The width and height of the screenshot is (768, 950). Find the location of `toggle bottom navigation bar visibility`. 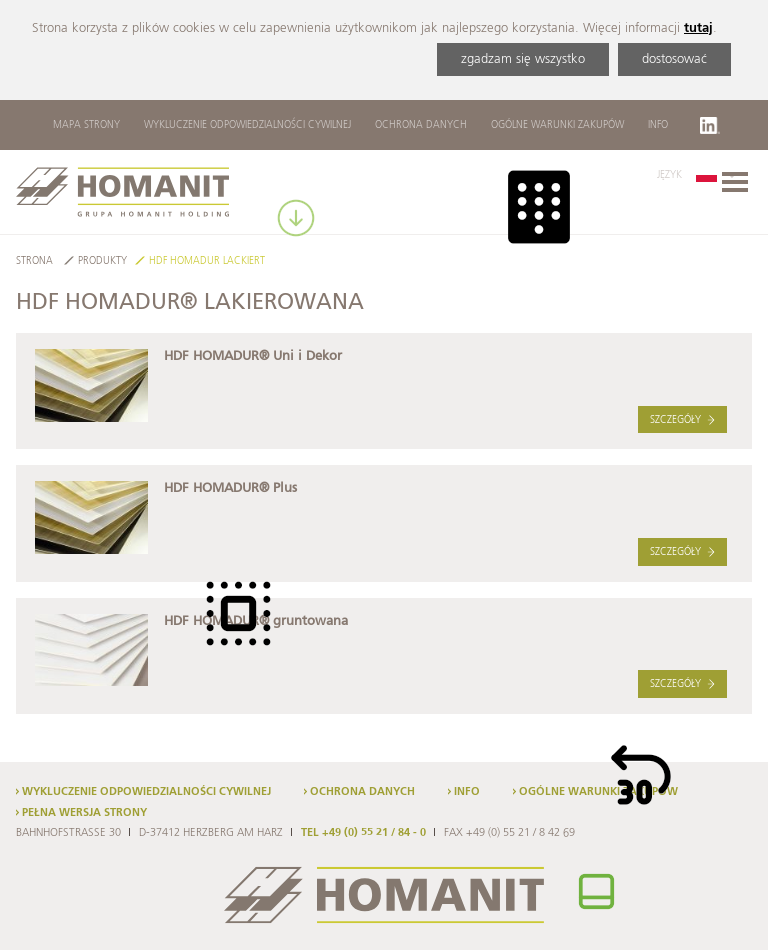

toggle bottom navigation bar visibility is located at coordinates (596, 891).